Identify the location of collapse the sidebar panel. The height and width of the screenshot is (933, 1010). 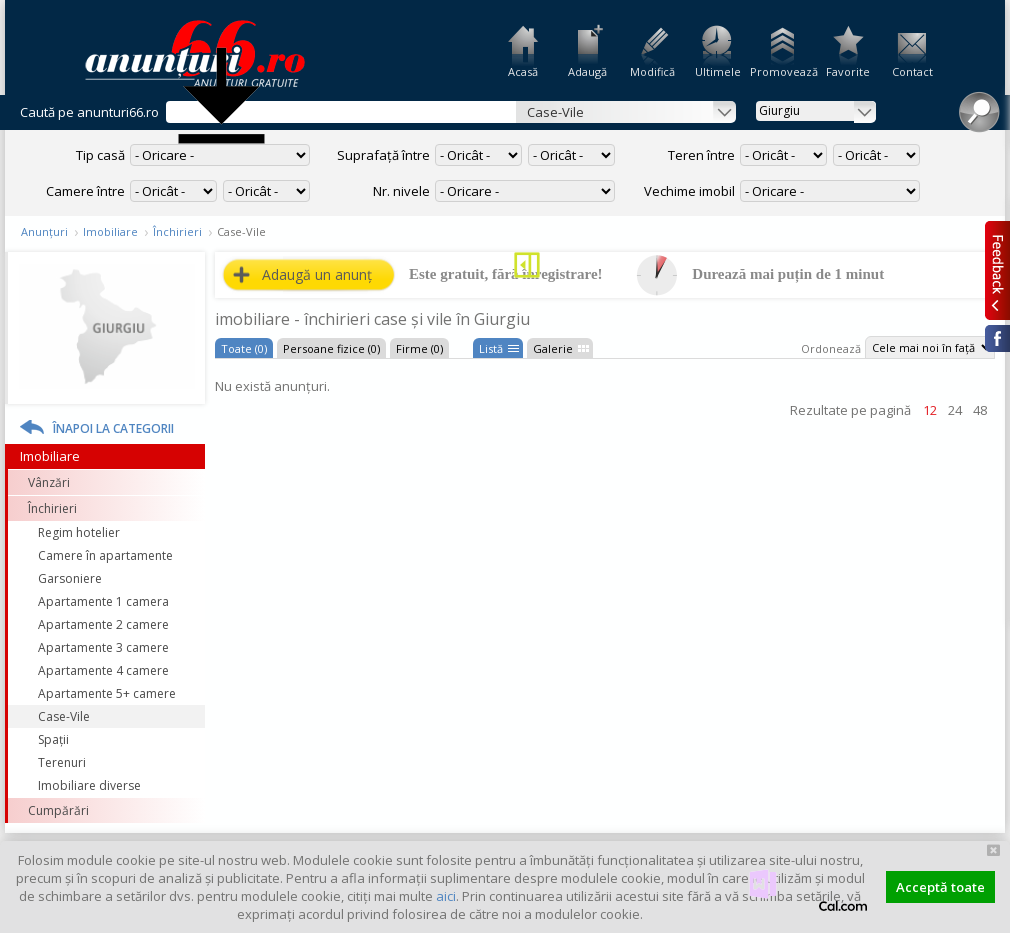
(527, 265).